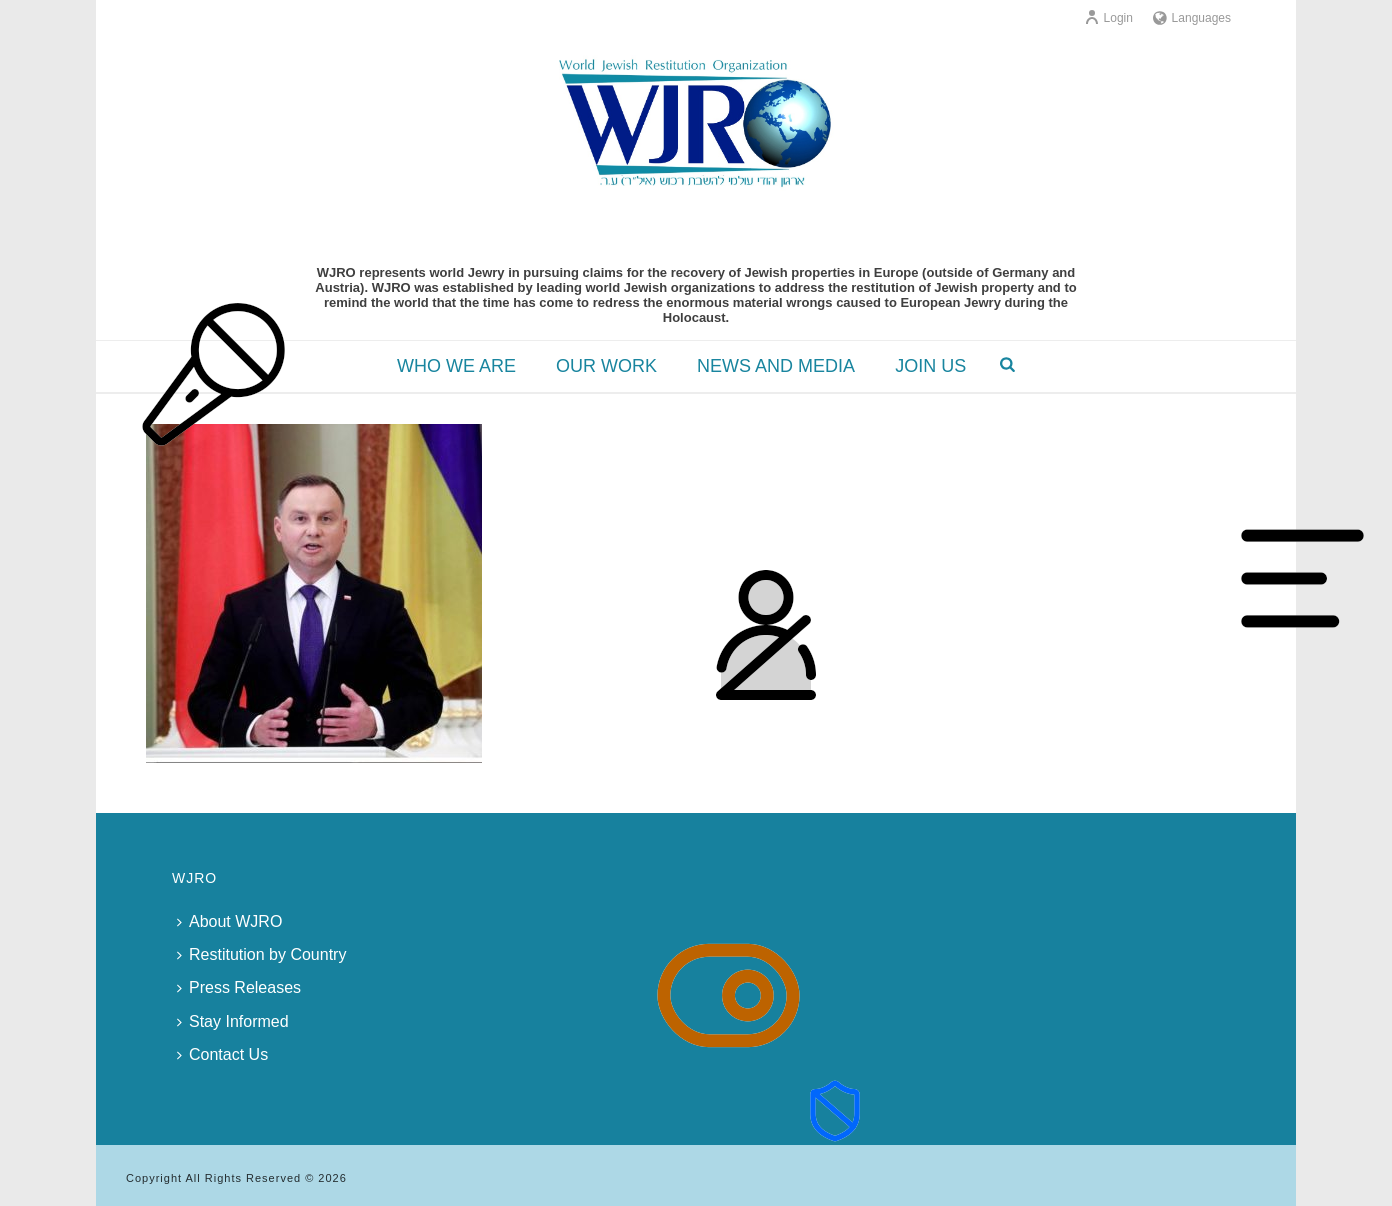  I want to click on toggle switch in the on/enabled position, so click(728, 995).